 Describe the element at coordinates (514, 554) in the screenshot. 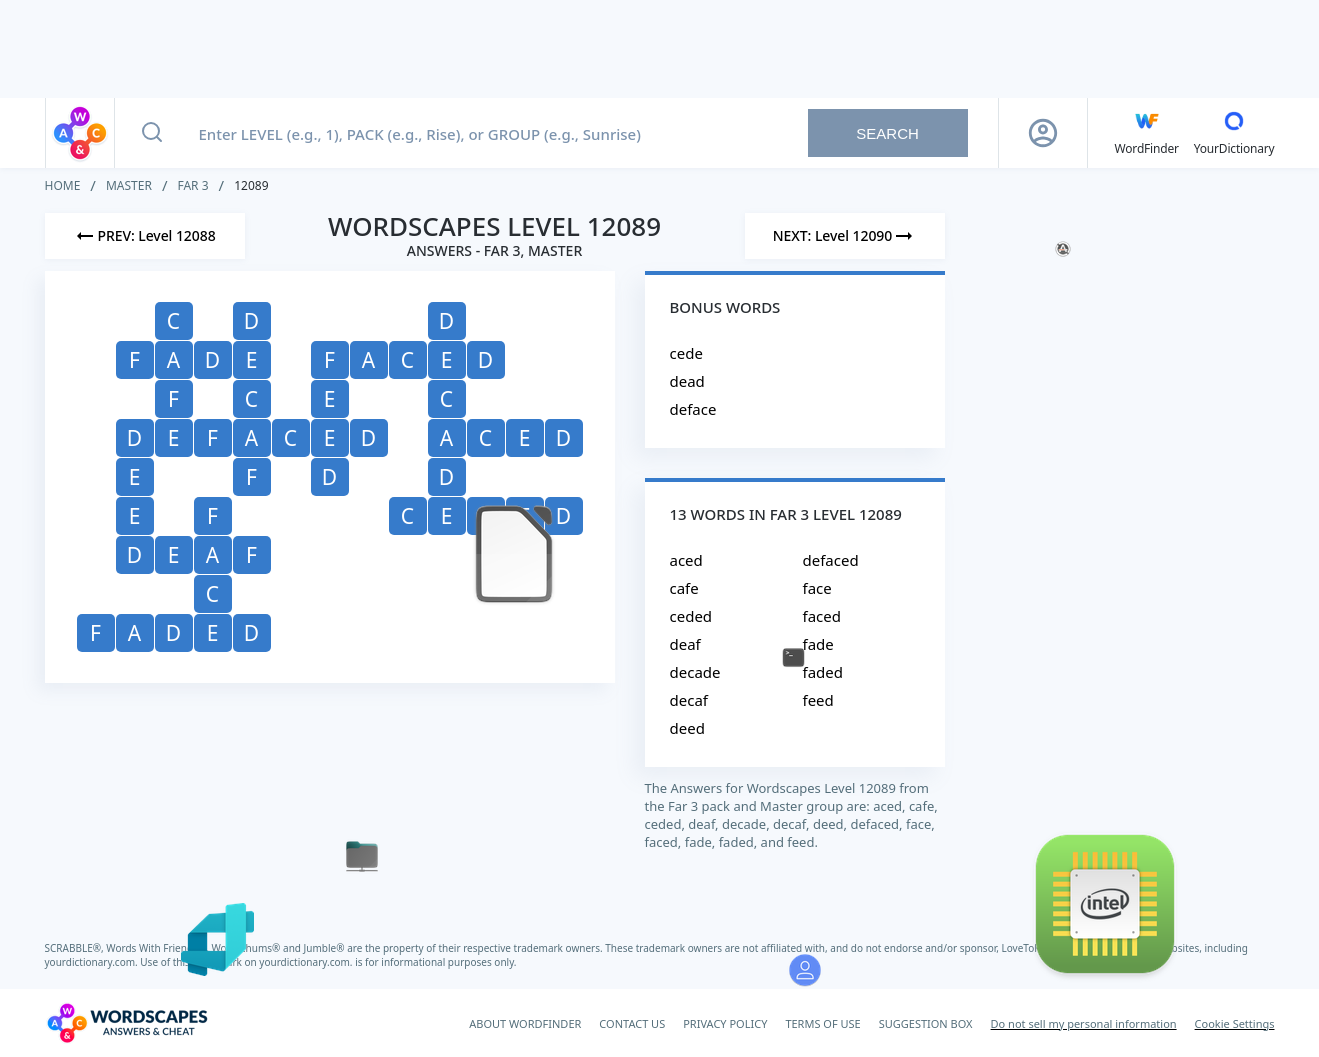

I see `open libreoffice start center` at that location.